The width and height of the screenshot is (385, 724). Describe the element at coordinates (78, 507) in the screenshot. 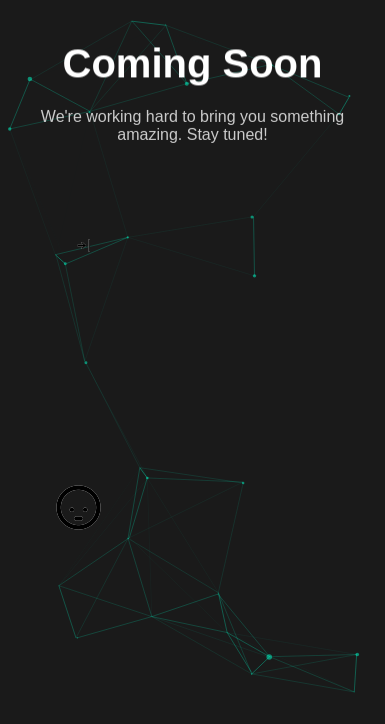

I see `indicates a sad or disappointed mood` at that location.